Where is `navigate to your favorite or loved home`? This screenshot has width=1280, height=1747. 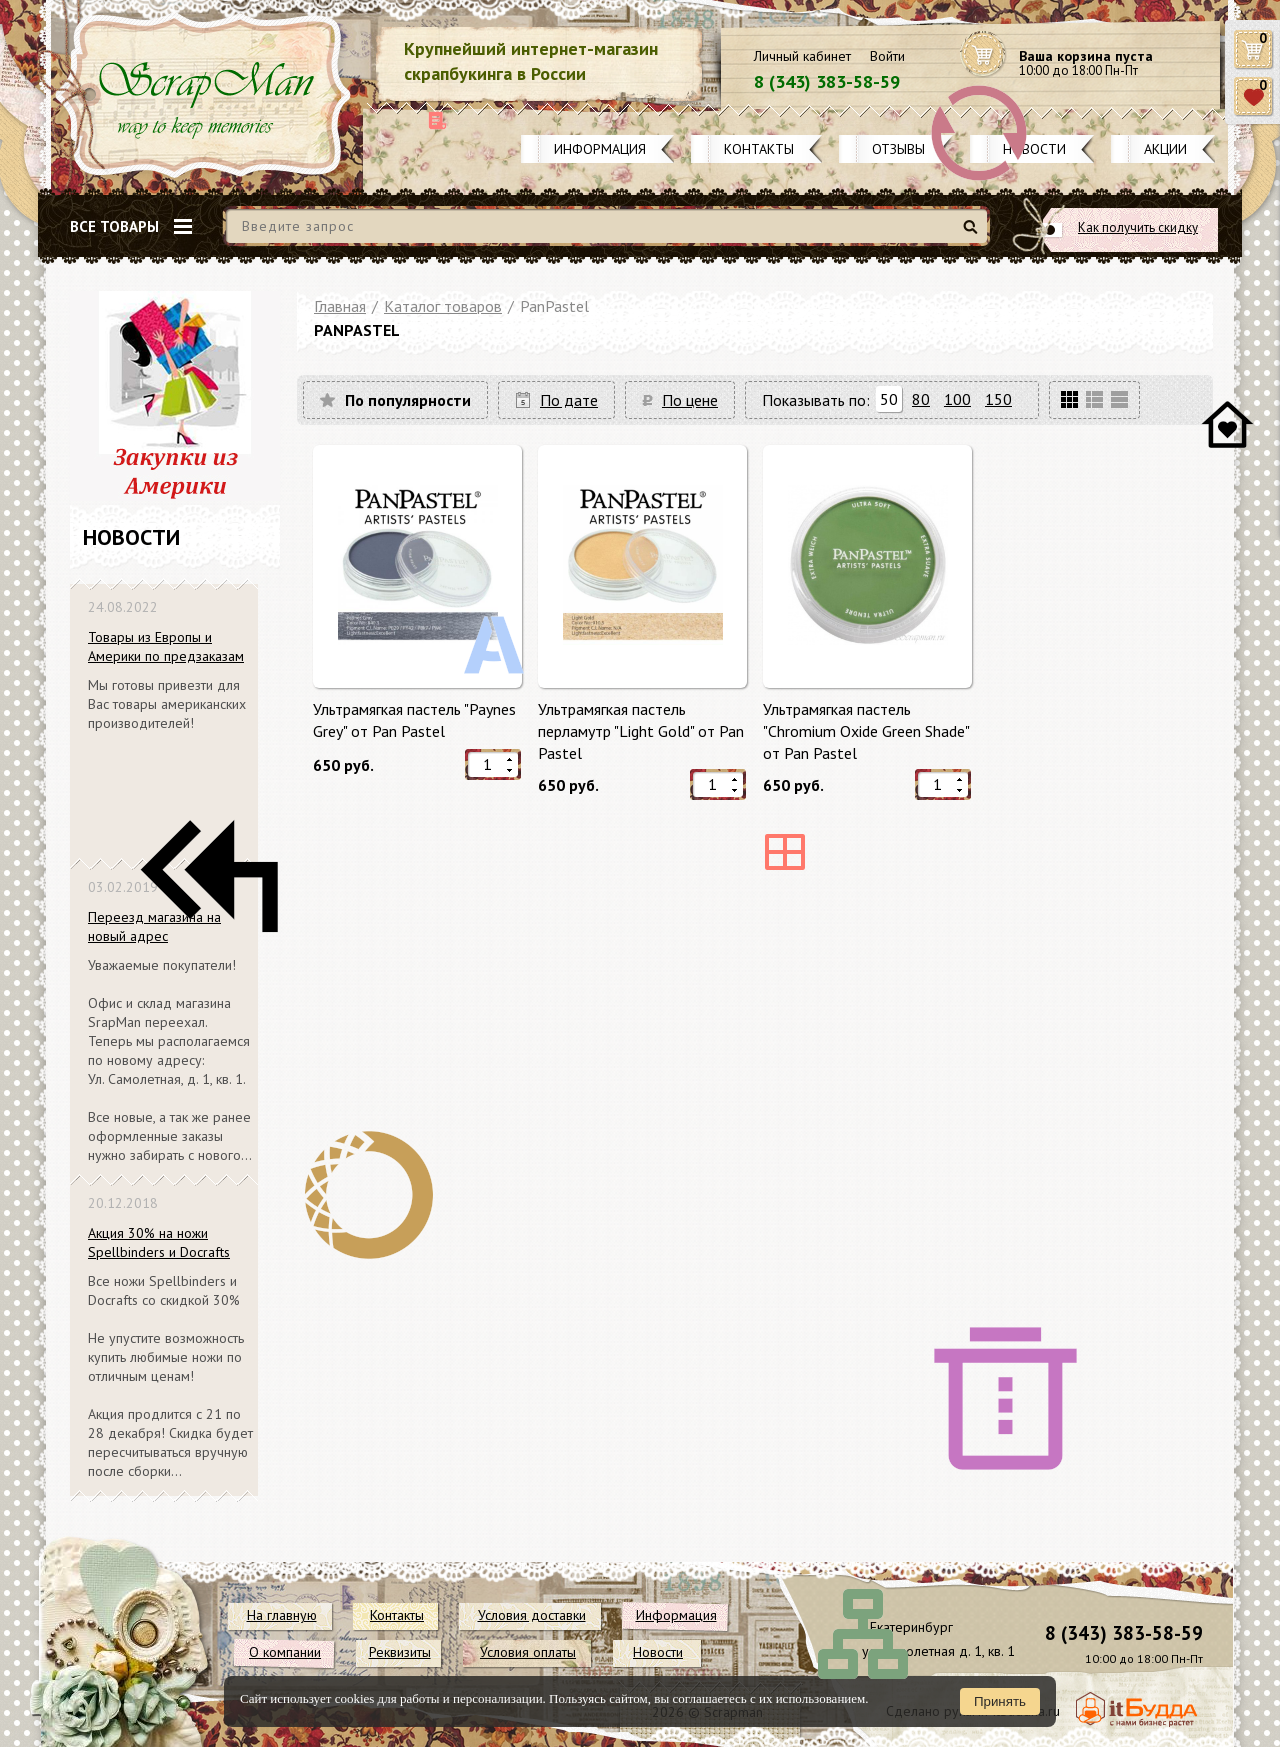
navigate to your favorite or loved home is located at coordinates (1227, 426).